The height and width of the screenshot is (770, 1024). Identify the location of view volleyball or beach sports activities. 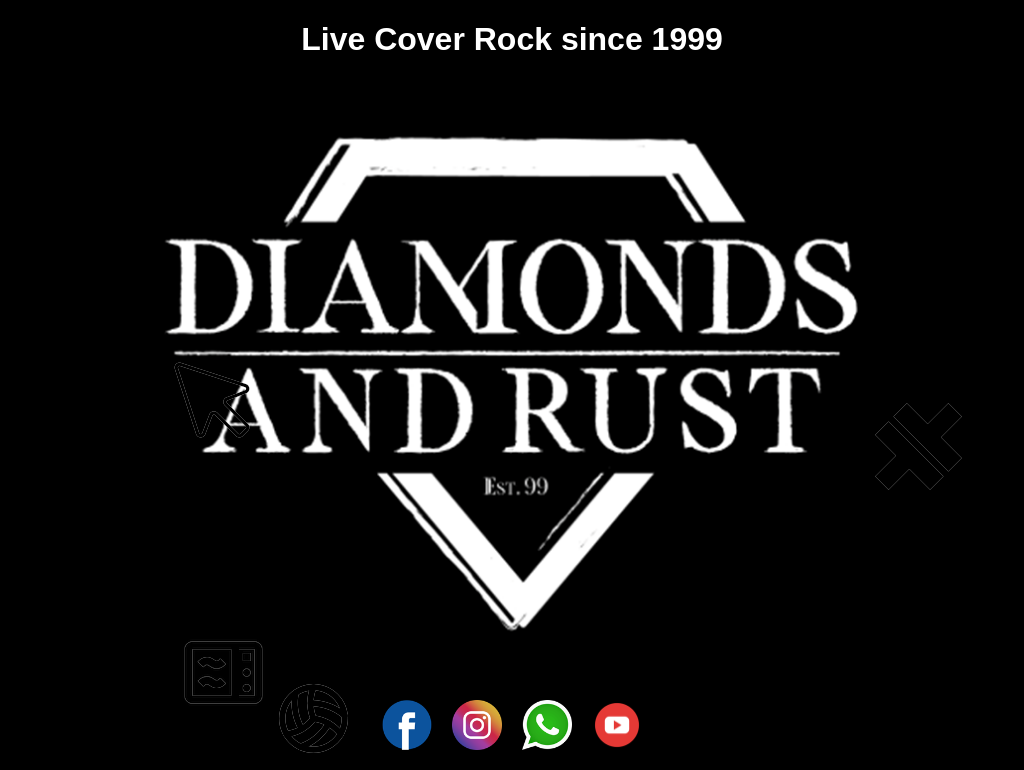
(313, 718).